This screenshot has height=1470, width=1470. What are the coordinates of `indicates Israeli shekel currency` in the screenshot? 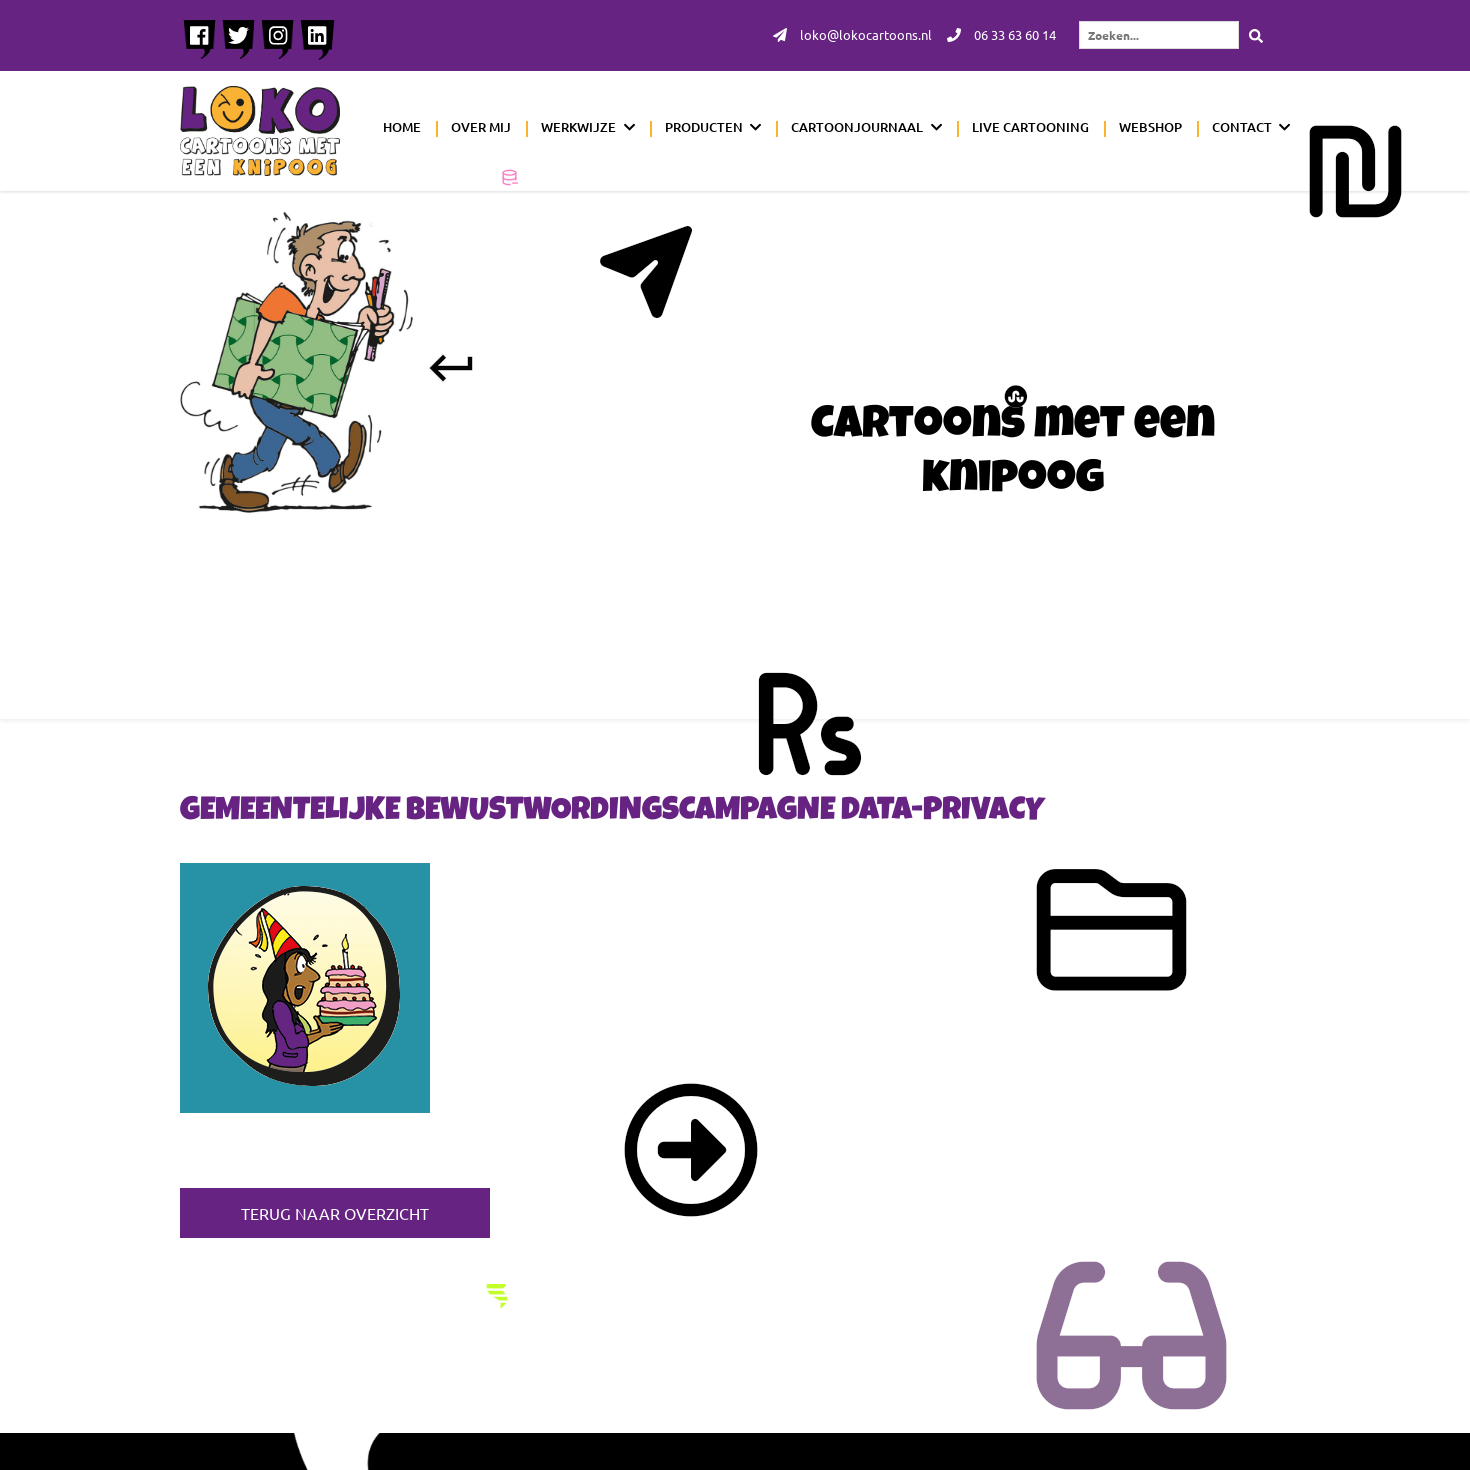 It's located at (1355, 171).